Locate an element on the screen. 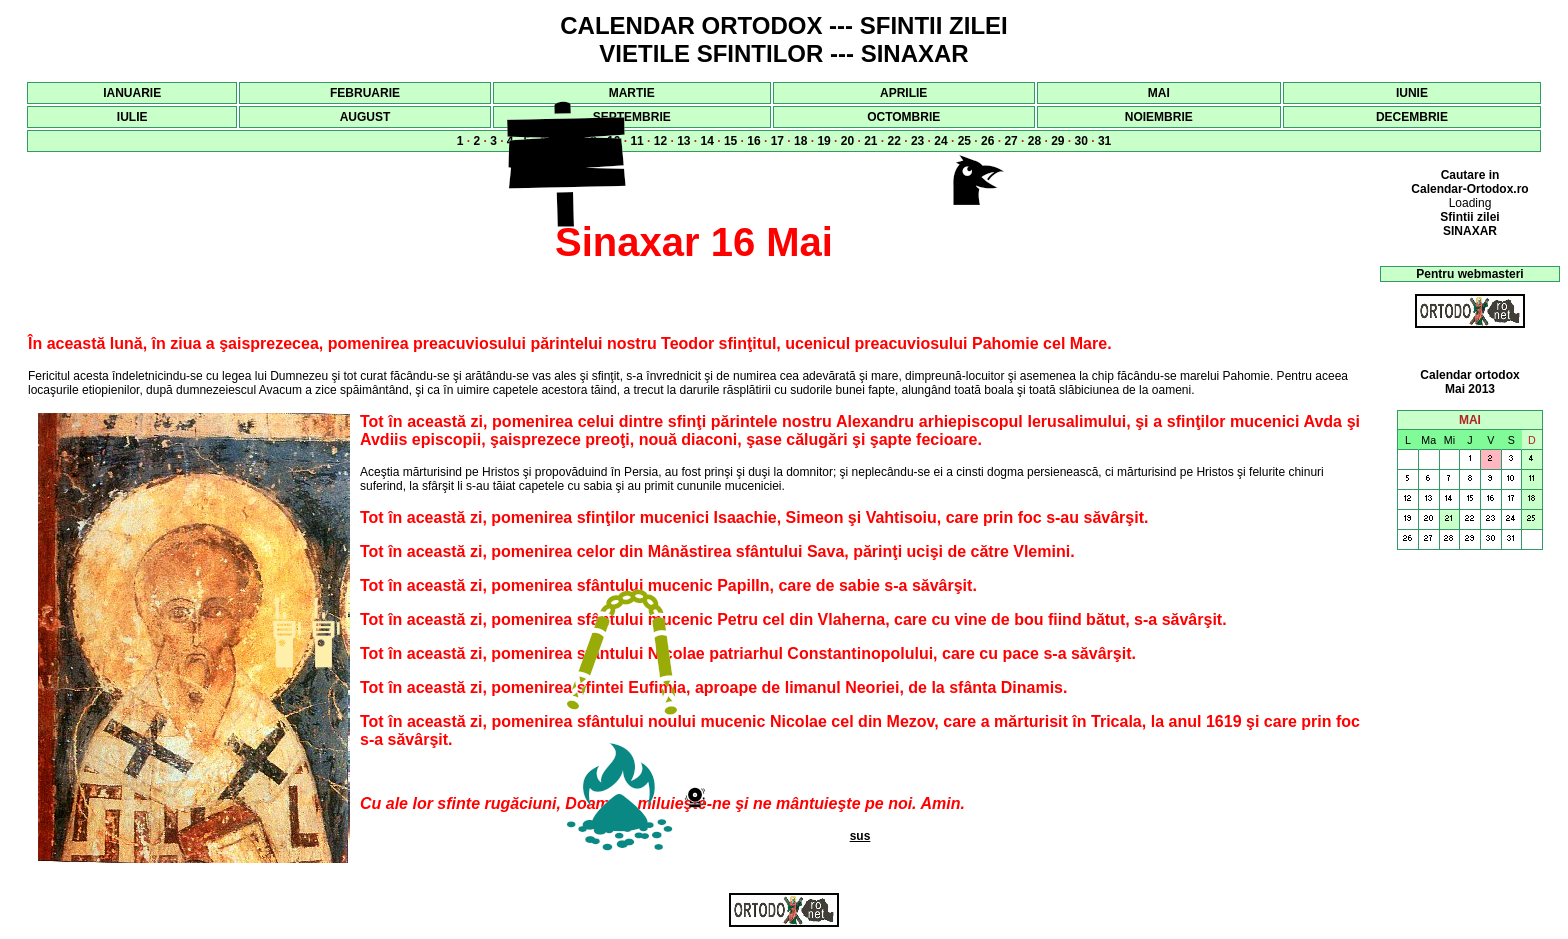 The height and width of the screenshot is (939, 1568). indicates spicy or hot food option is located at coordinates (620, 797).